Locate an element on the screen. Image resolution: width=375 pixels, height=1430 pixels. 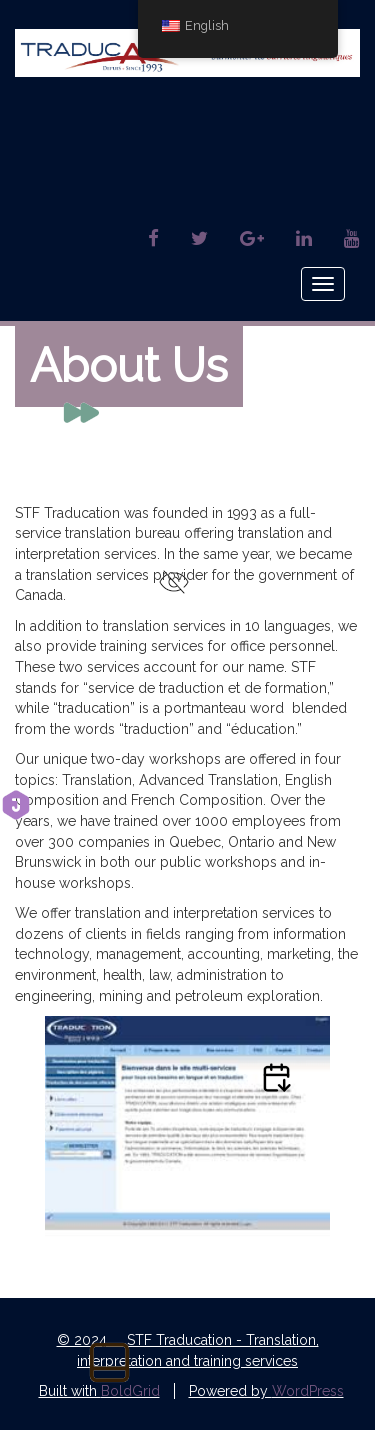
skip to the next track is located at coordinates (80, 411).